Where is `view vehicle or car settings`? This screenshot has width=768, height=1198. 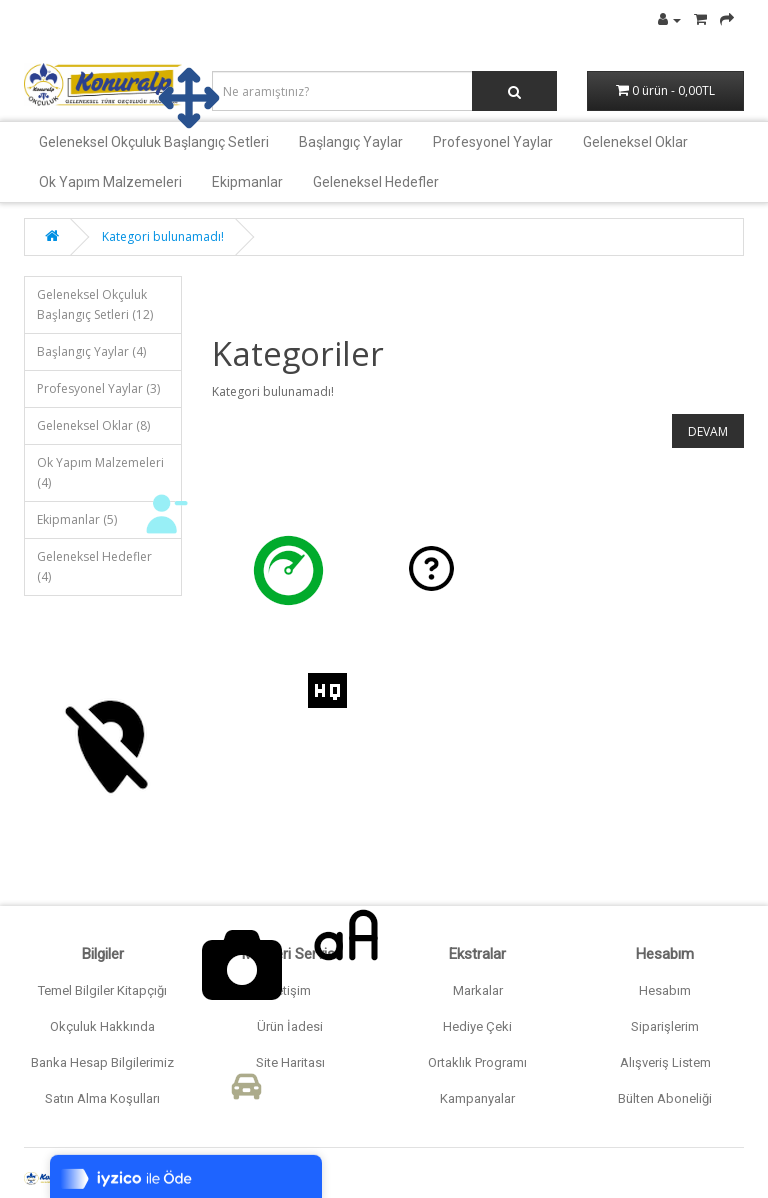 view vehicle or car settings is located at coordinates (246, 1086).